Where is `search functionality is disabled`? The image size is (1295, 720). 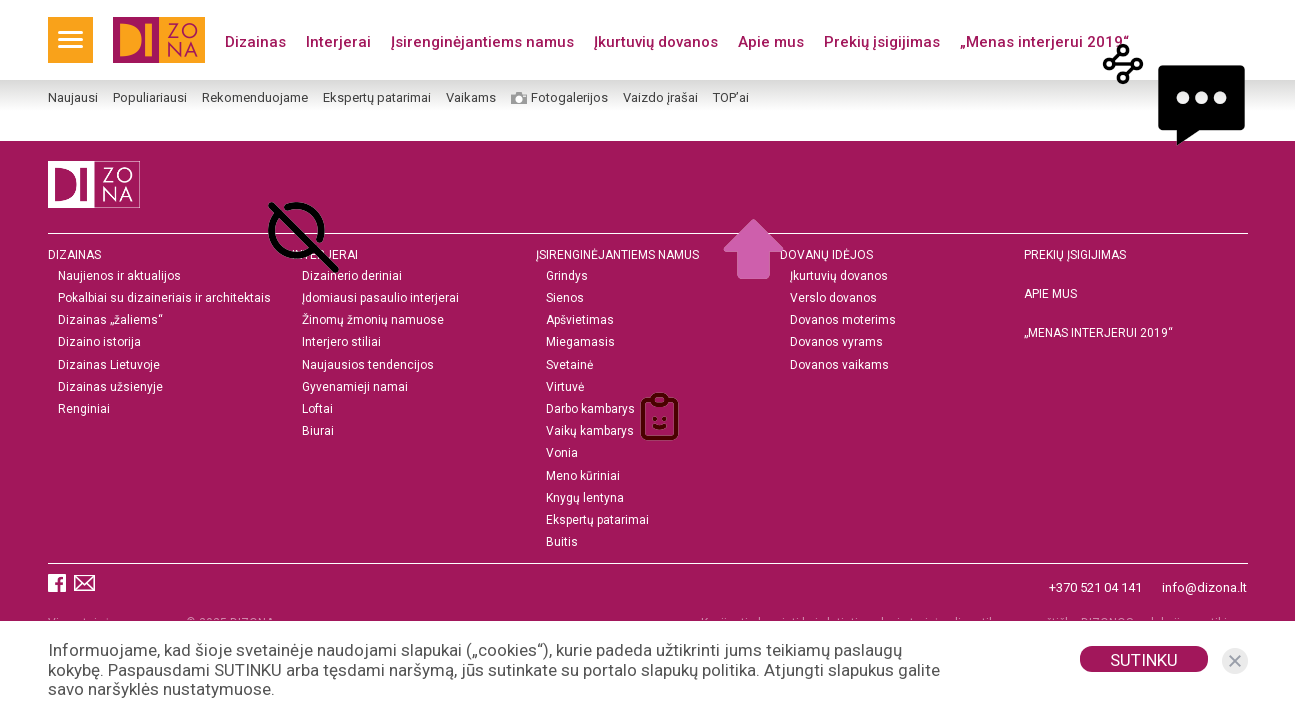
search functionality is disabled is located at coordinates (303, 237).